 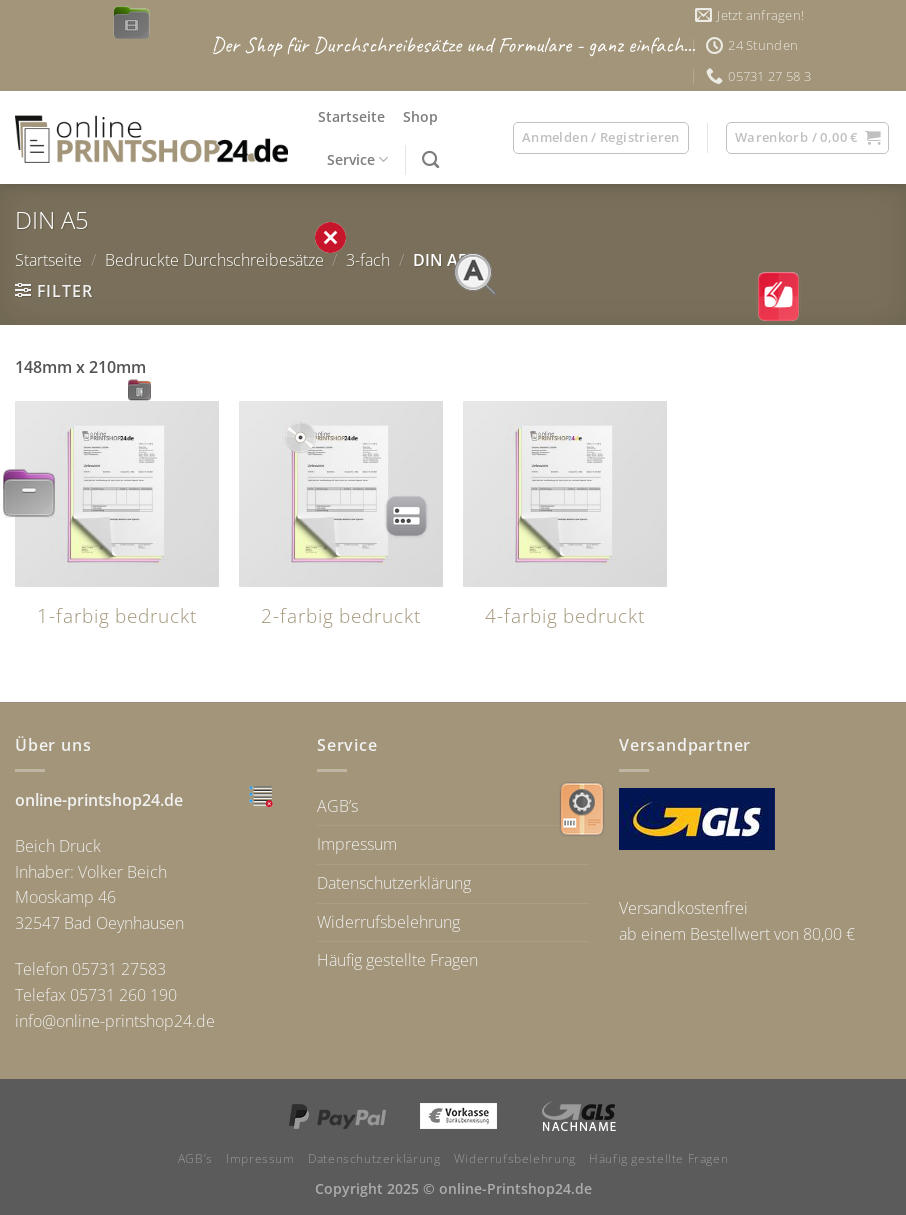 What do you see at coordinates (475, 274) in the screenshot?
I see `search for text or content` at bounding box center [475, 274].